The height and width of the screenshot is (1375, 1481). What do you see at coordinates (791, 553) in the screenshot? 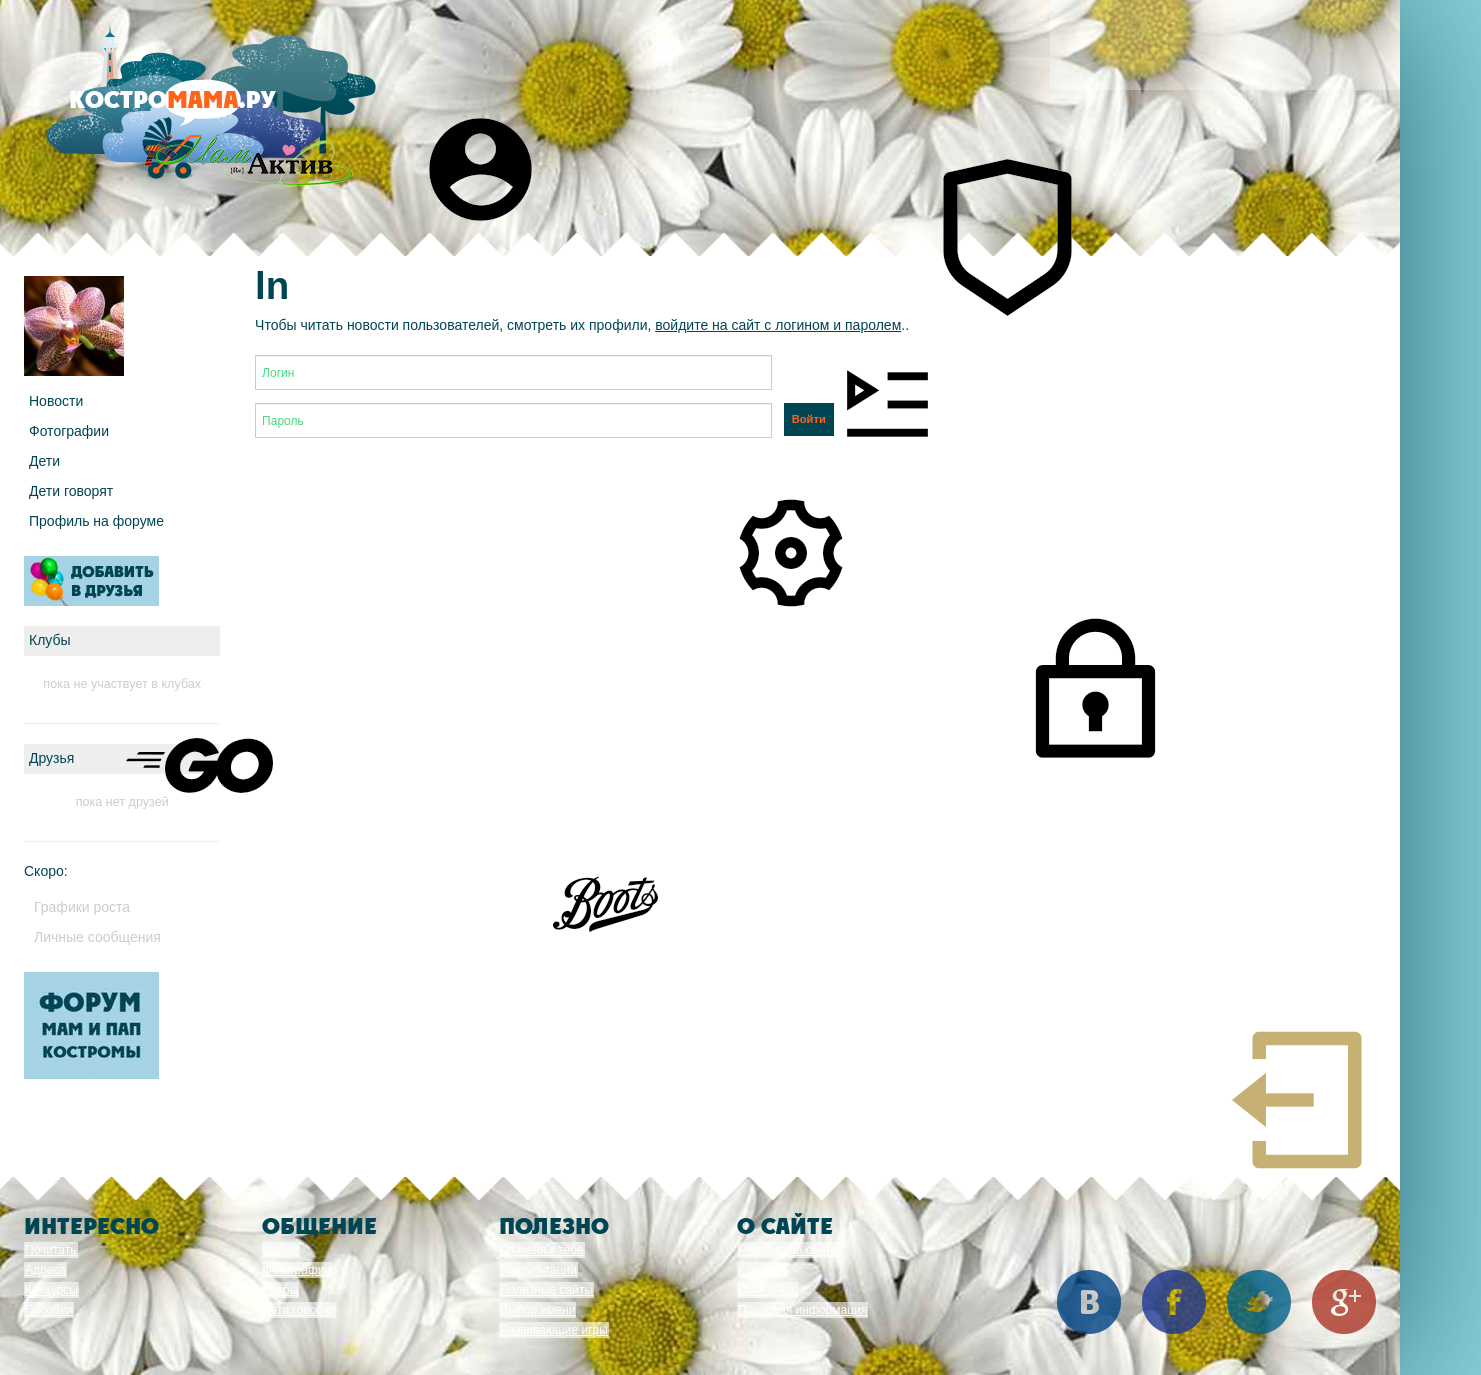
I see `access settings or preferences` at bounding box center [791, 553].